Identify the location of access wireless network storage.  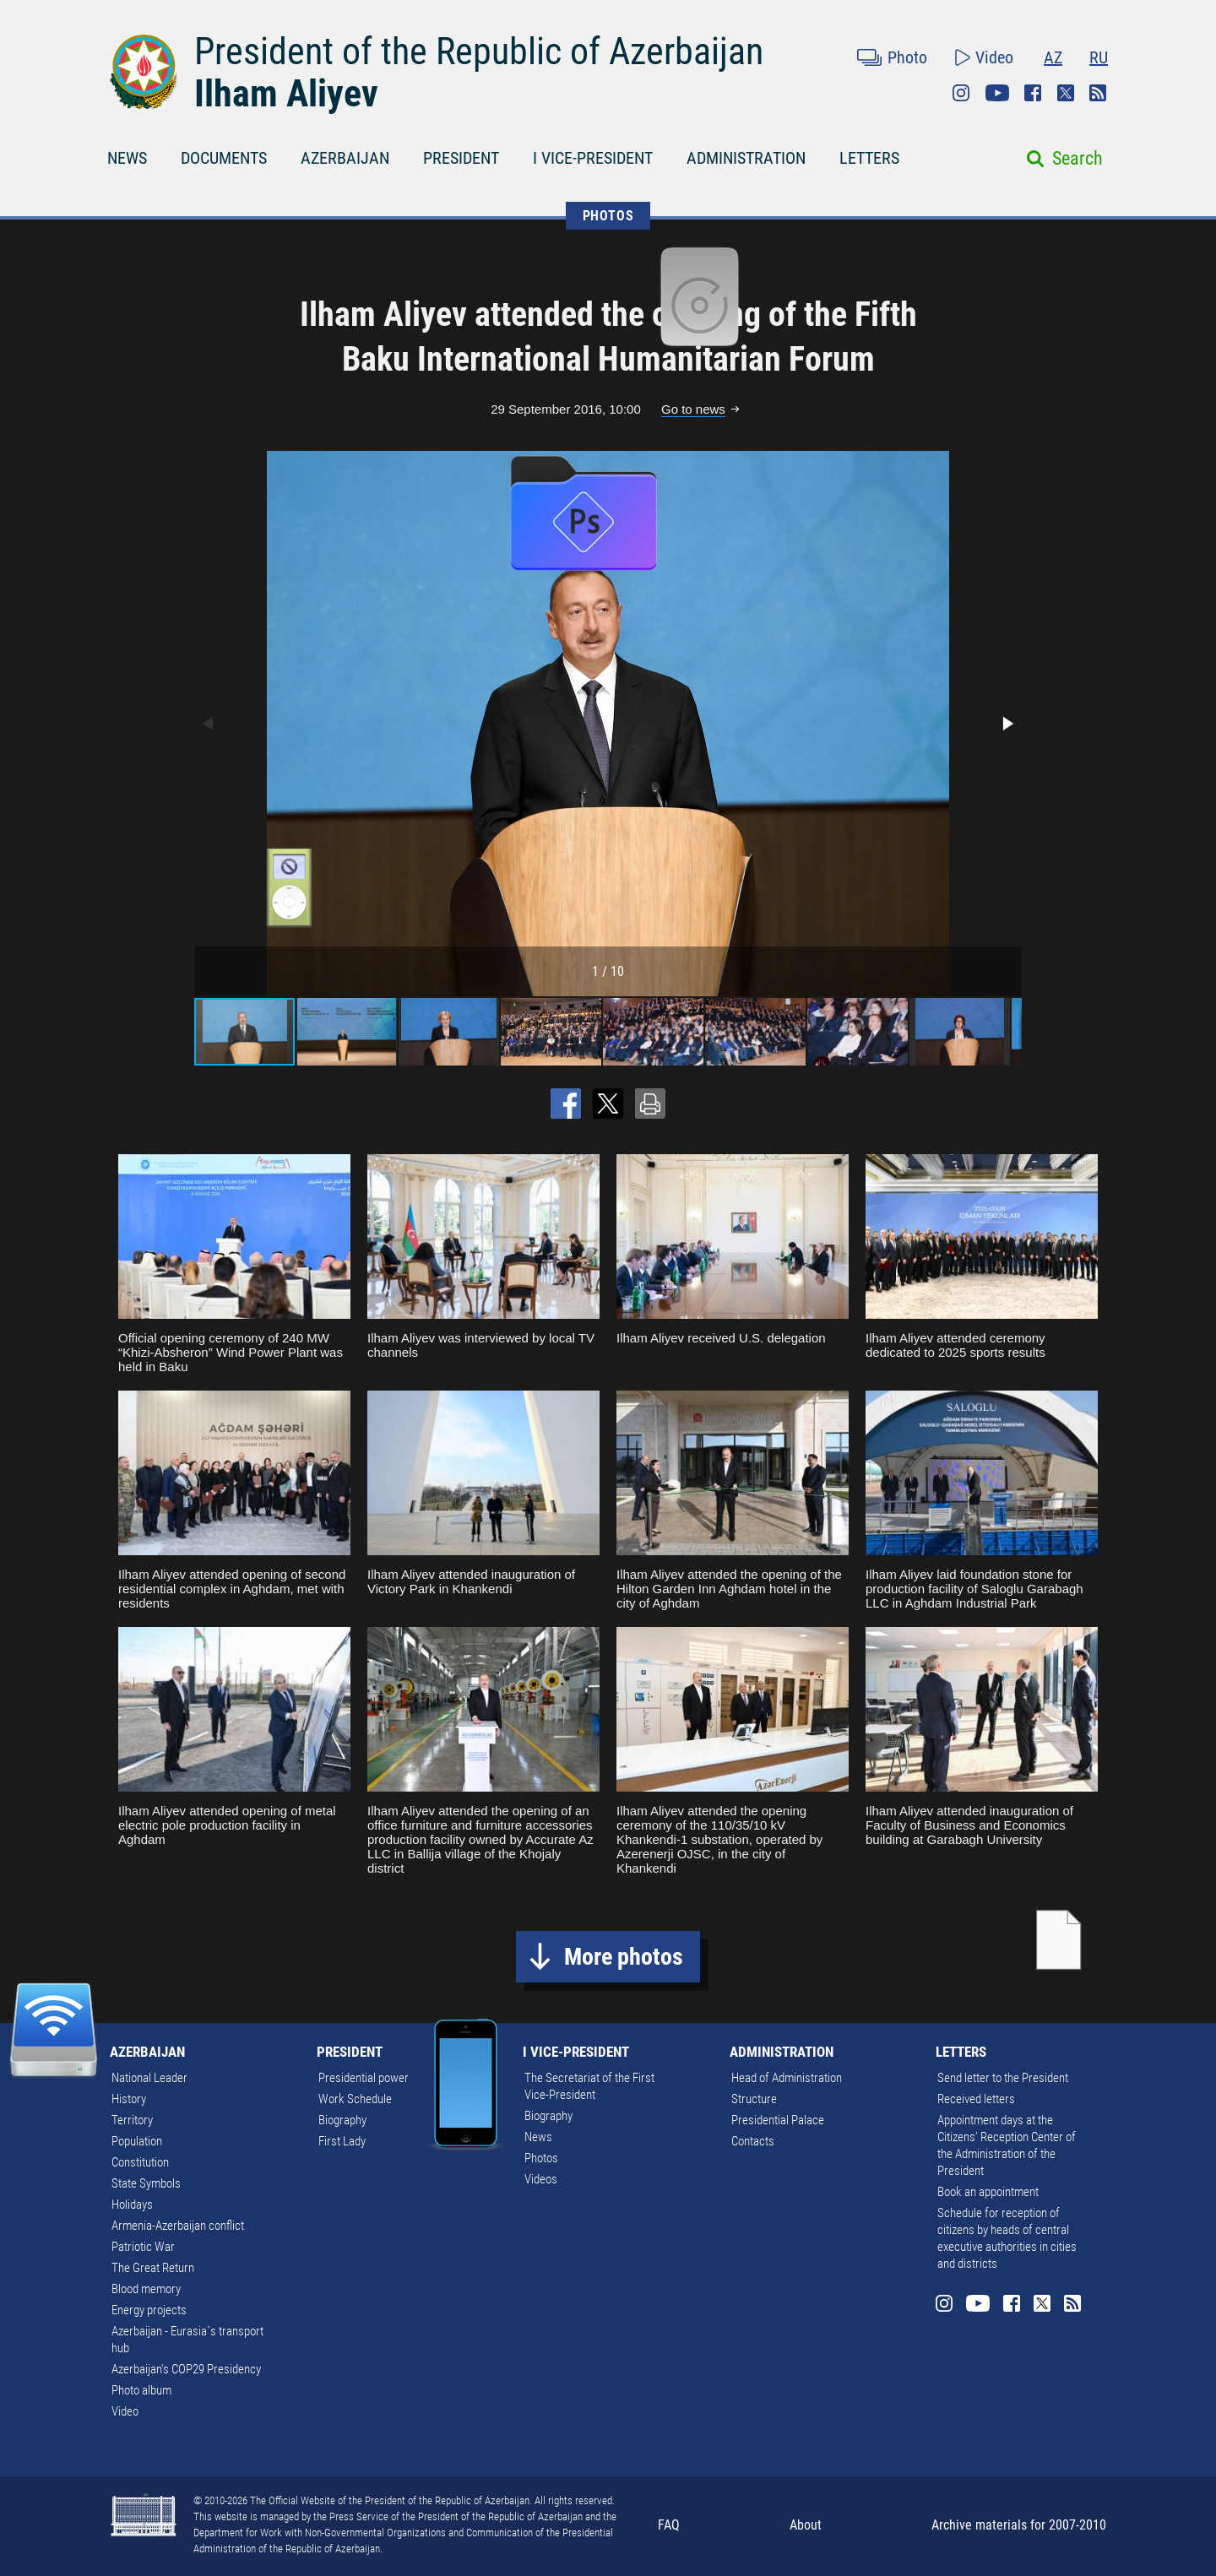
(53, 2031).